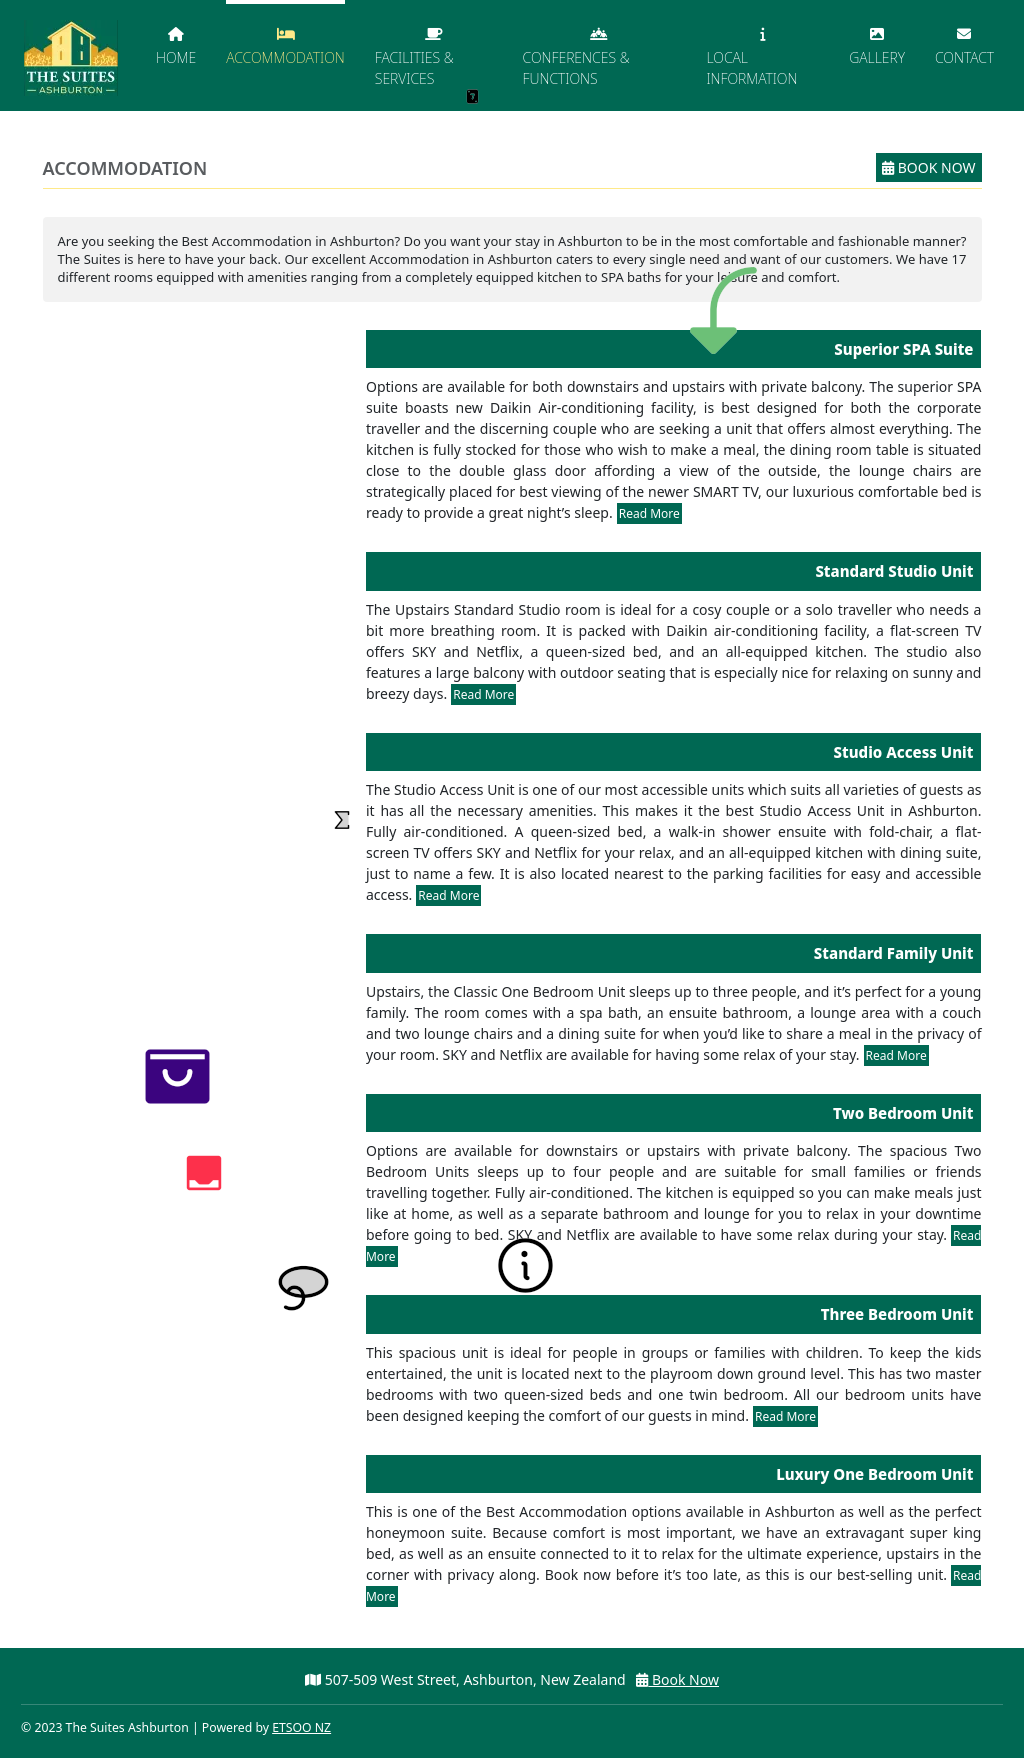 This screenshot has height=1758, width=1024. Describe the element at coordinates (525, 1265) in the screenshot. I see `view more information or details` at that location.